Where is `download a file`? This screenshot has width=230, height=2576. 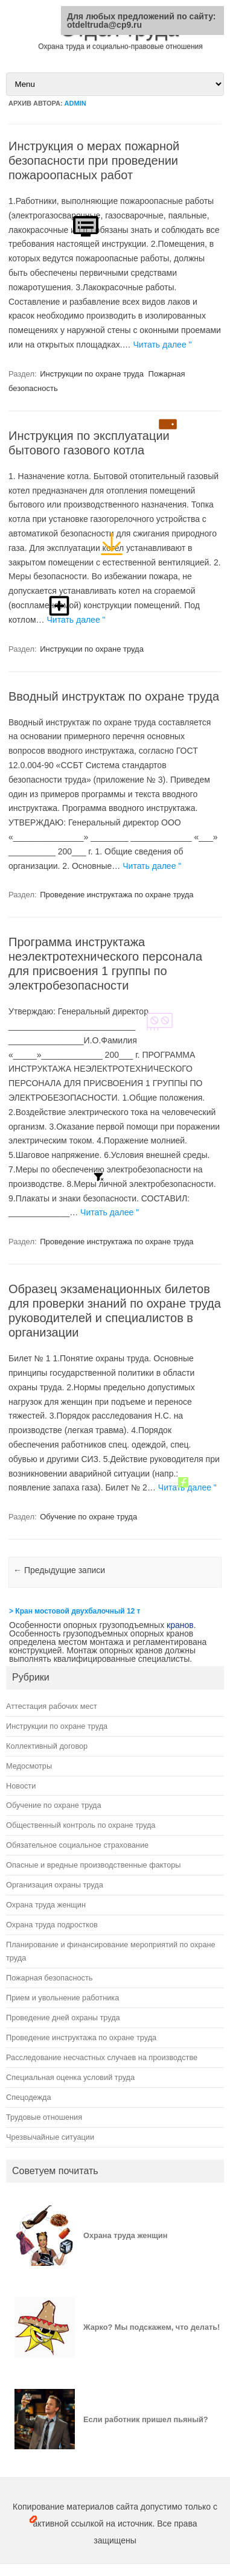 download a file is located at coordinates (112, 544).